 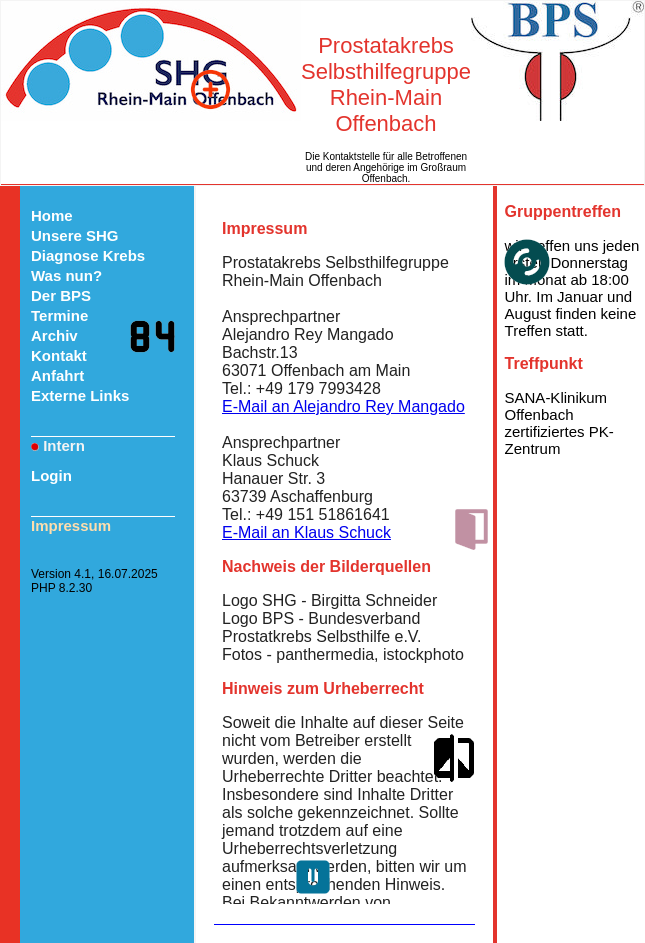 I want to click on switch to dual-screen or split-view mode, so click(x=471, y=527).